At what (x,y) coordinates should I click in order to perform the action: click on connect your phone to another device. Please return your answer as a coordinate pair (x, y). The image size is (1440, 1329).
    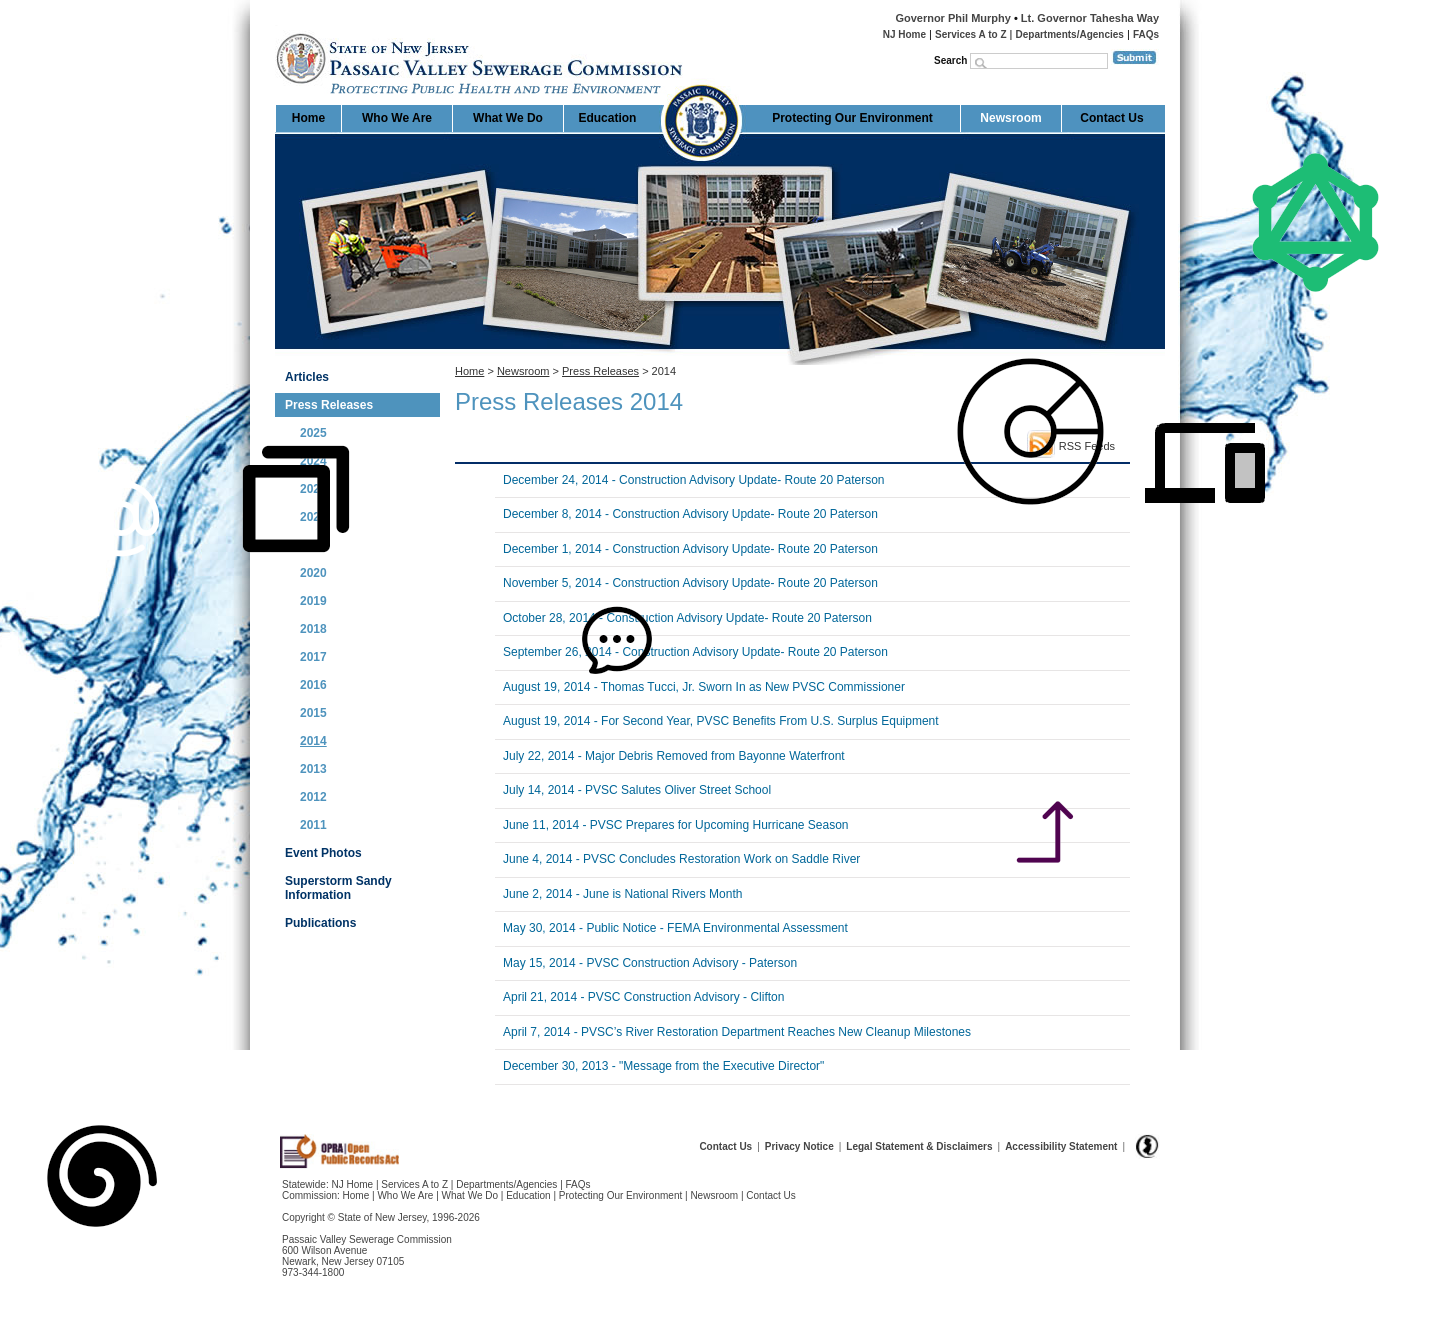
    Looking at the image, I should click on (1205, 463).